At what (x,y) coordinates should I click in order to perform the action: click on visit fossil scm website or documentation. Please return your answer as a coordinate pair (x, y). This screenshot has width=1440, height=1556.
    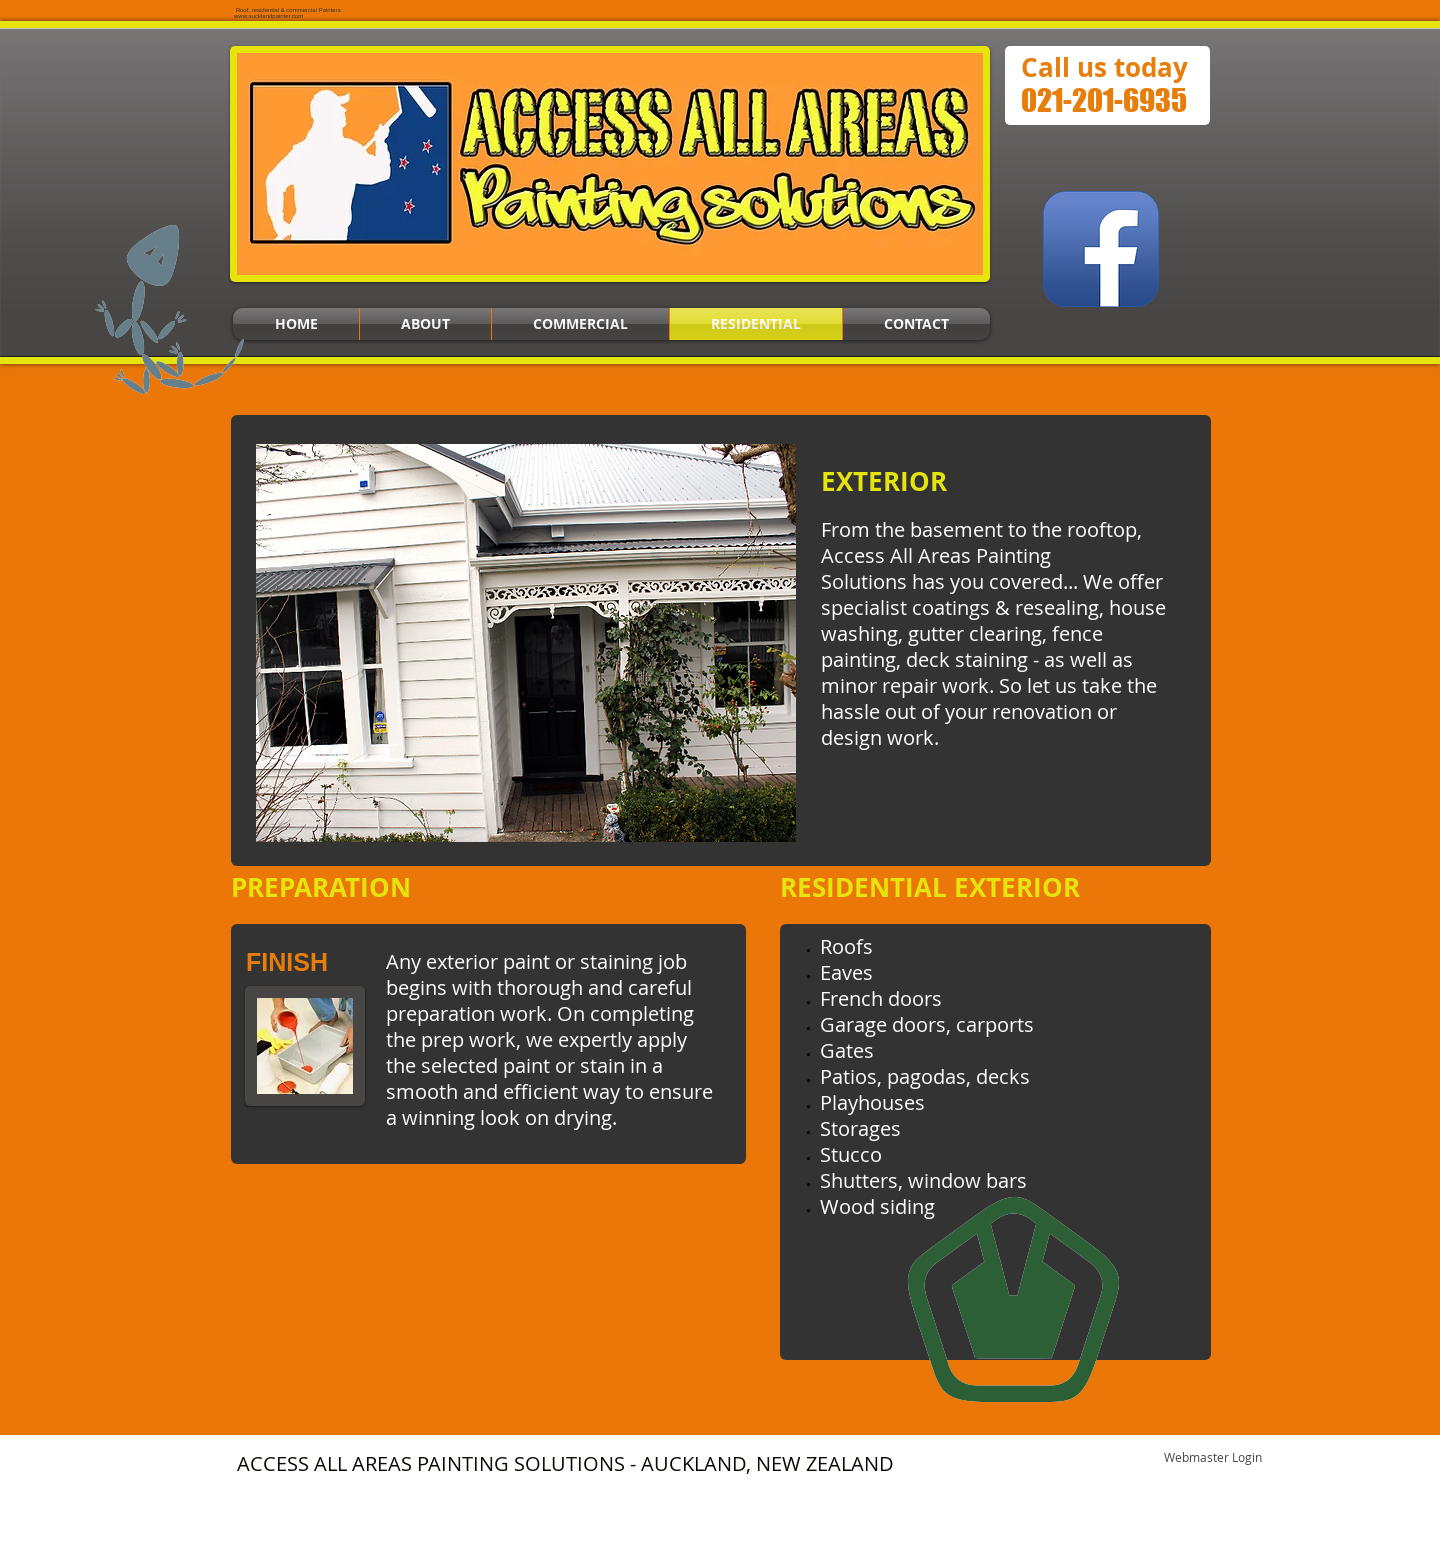
    Looking at the image, I should click on (169, 309).